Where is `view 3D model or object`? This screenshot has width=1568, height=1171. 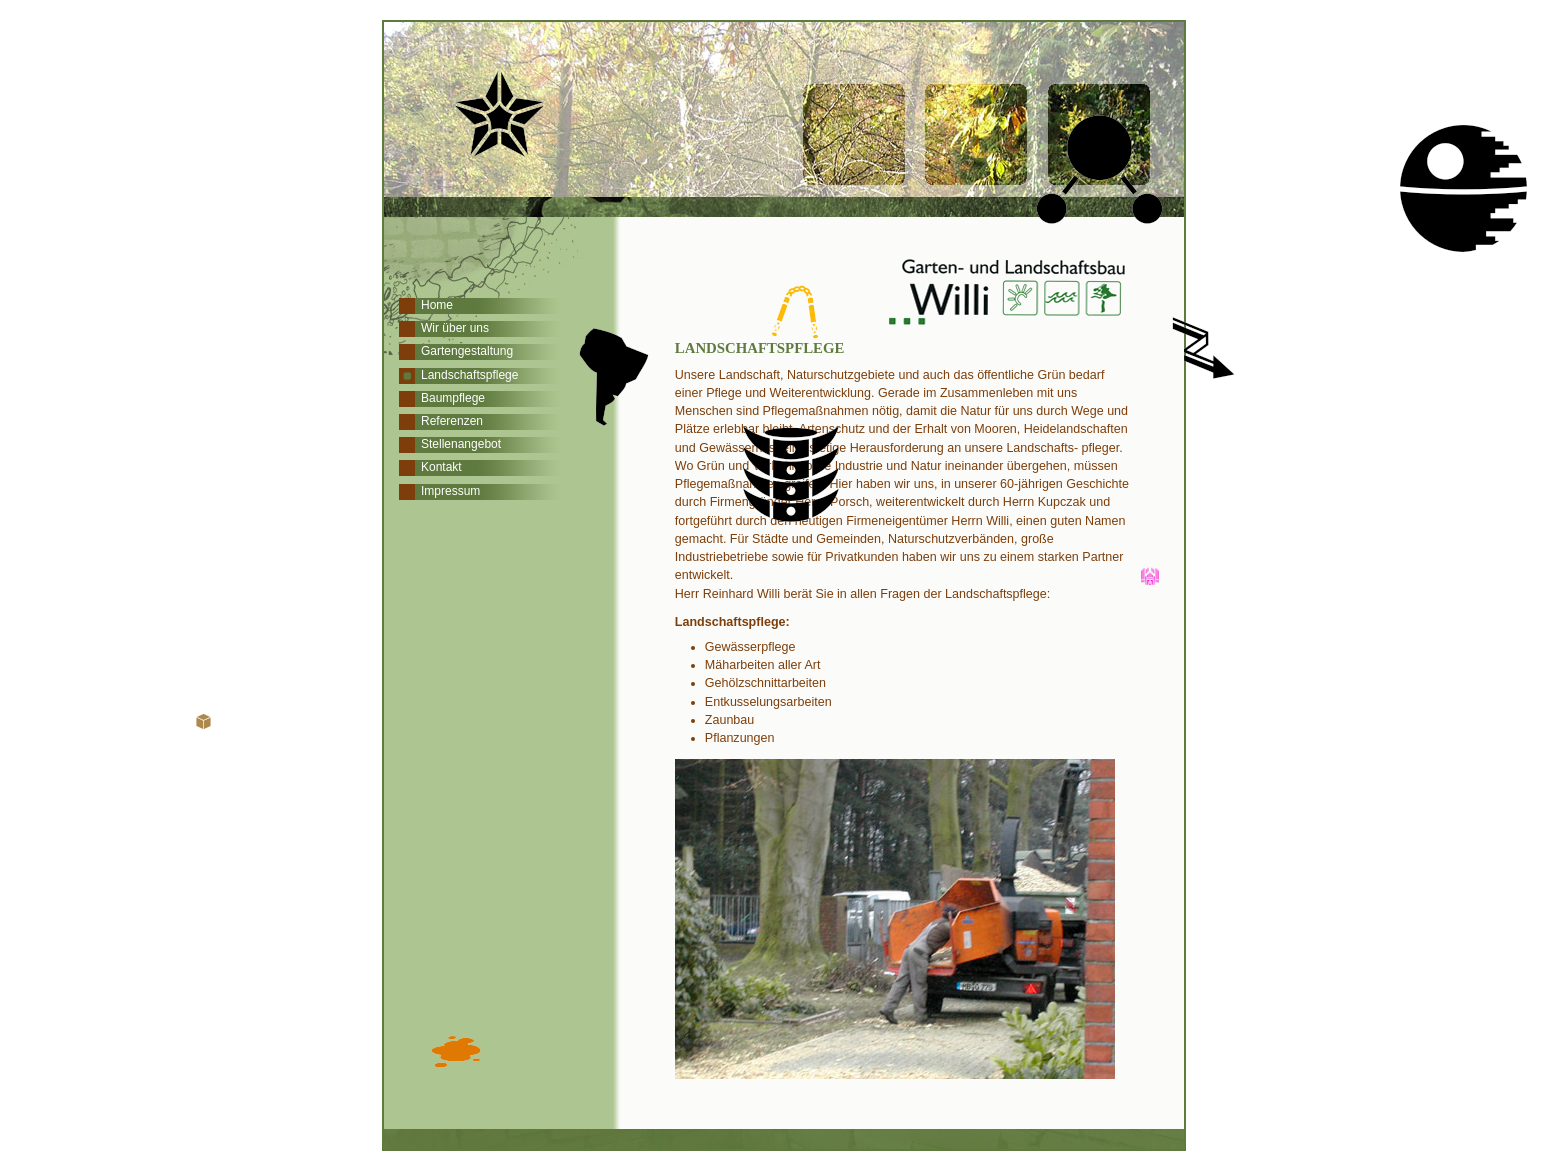
view 3D model or object is located at coordinates (203, 721).